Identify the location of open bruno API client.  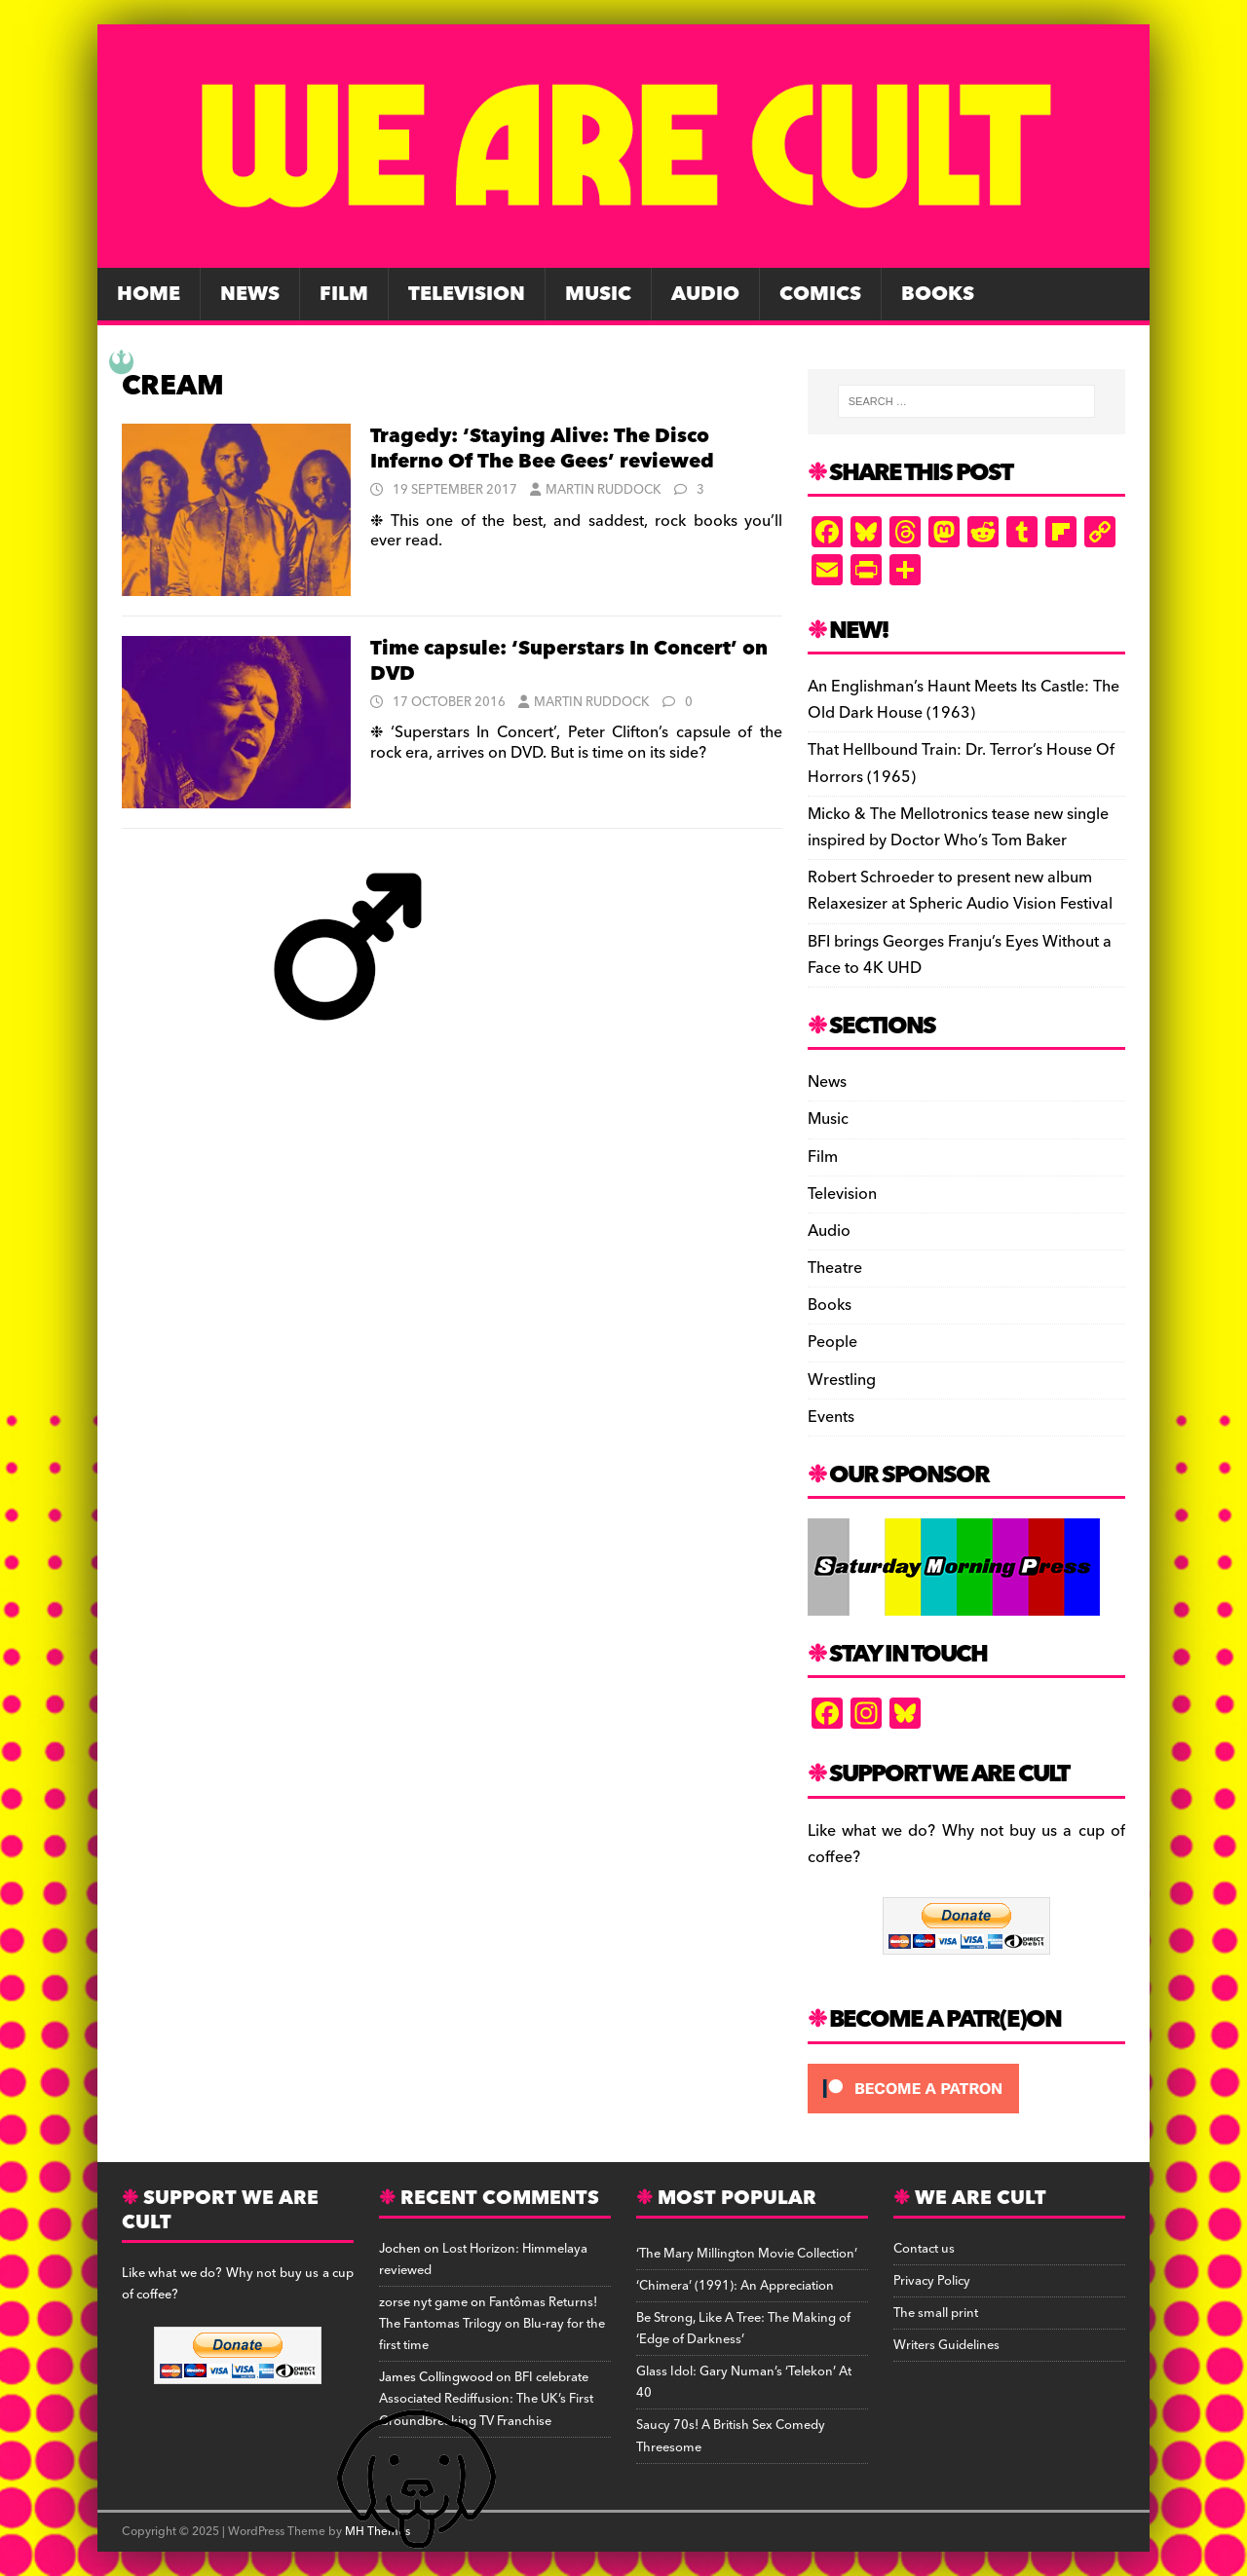
(416, 2479).